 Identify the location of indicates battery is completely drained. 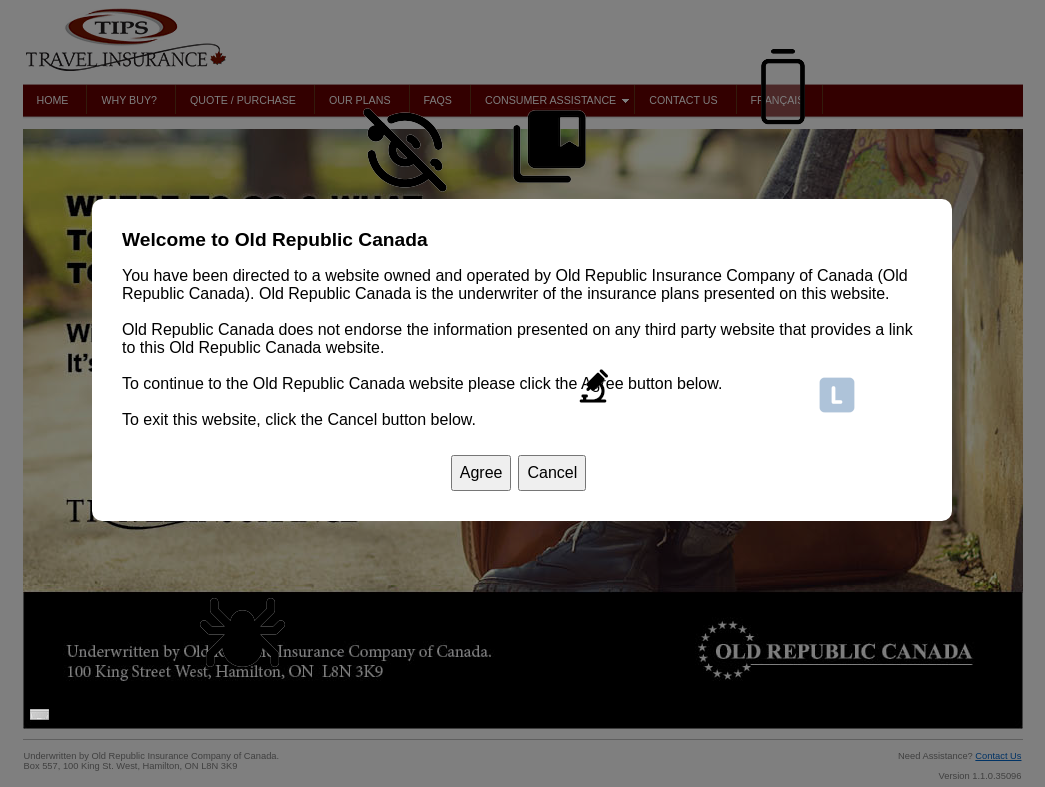
(783, 88).